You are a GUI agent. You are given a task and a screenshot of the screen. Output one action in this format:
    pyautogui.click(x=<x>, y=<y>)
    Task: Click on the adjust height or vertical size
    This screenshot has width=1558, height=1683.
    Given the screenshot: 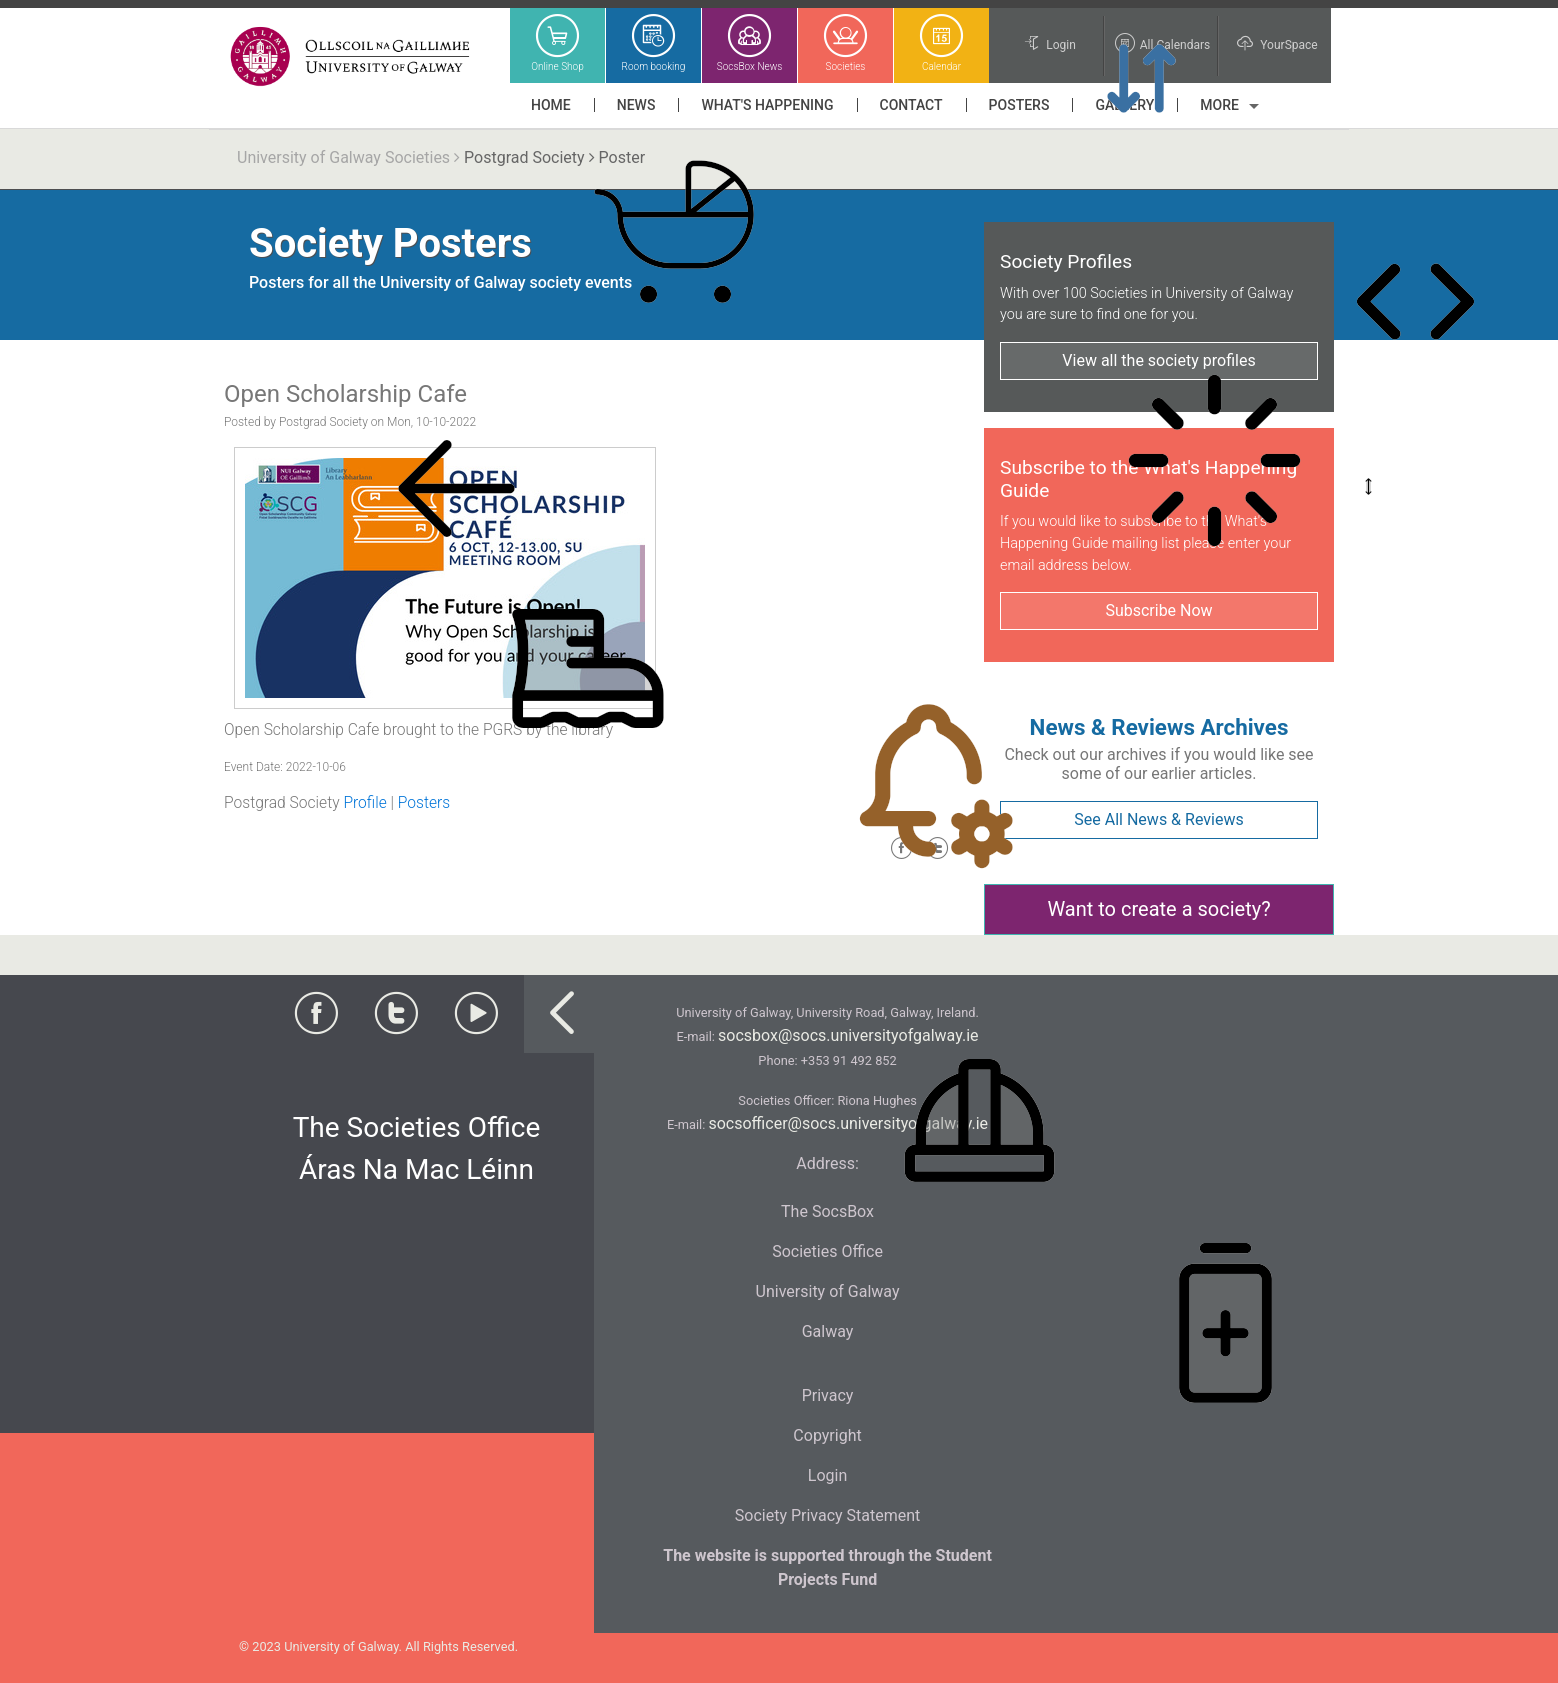 What is the action you would take?
    pyautogui.click(x=1368, y=486)
    